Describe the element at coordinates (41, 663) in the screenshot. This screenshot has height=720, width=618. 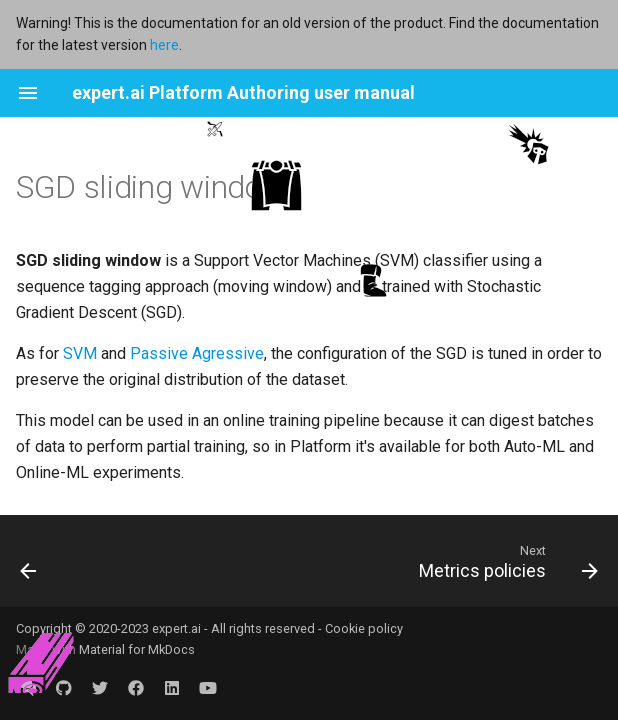
I see `wood beam resource or building material` at that location.